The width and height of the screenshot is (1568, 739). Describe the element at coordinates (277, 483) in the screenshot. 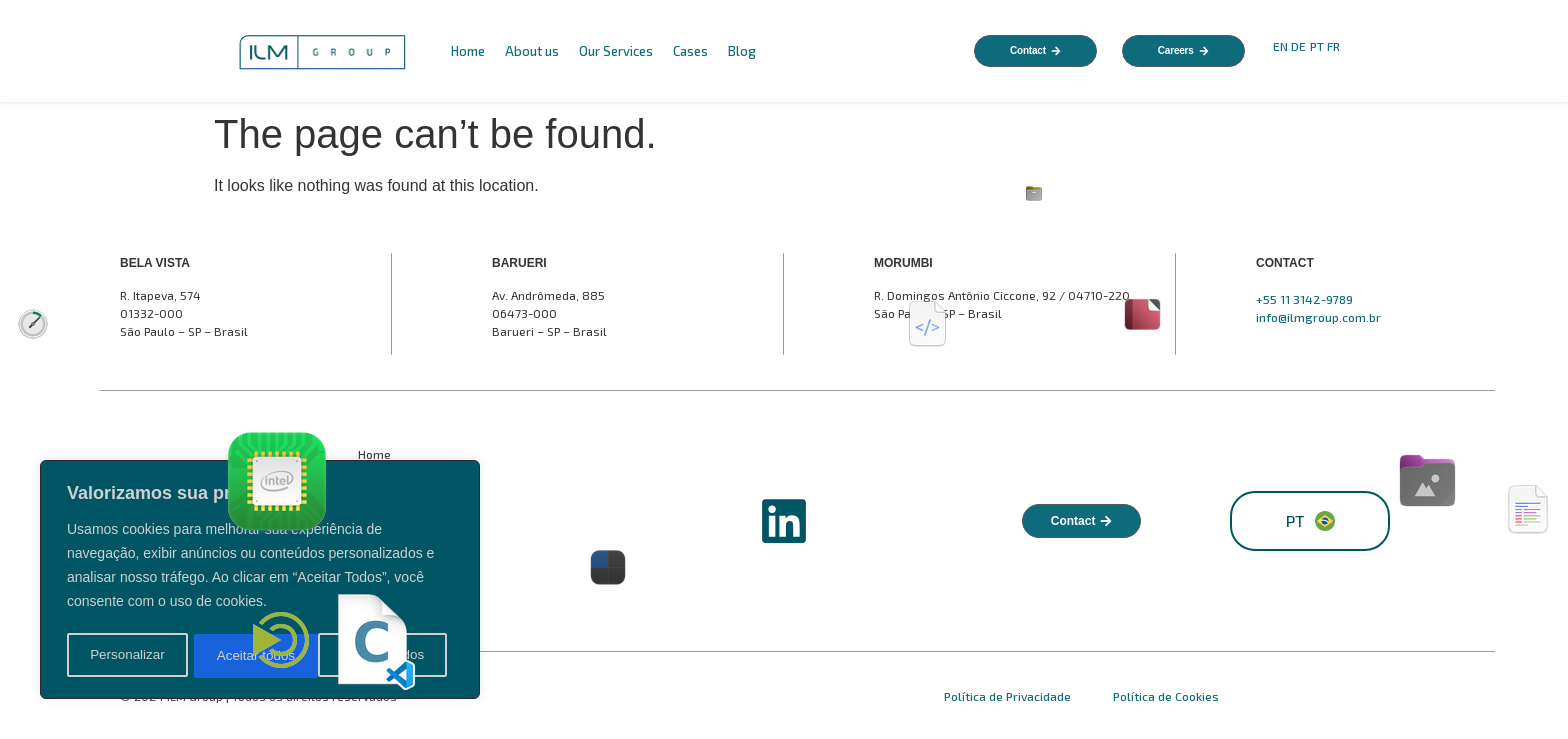

I see `firmware file or system software package` at that location.